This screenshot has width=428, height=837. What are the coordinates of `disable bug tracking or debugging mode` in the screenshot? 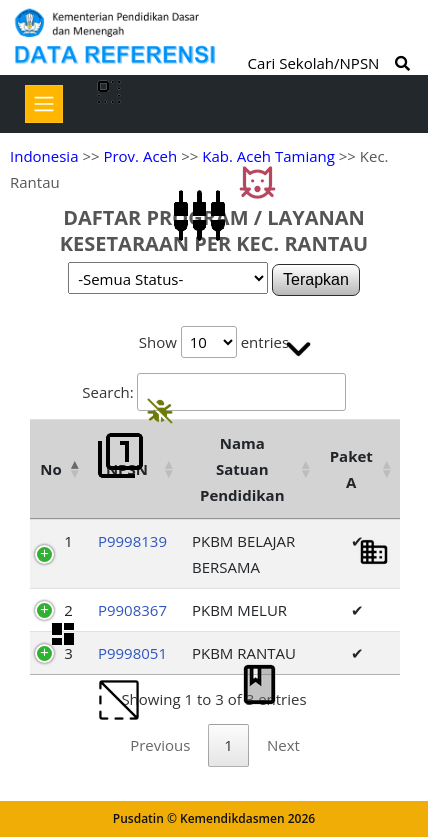 It's located at (160, 411).